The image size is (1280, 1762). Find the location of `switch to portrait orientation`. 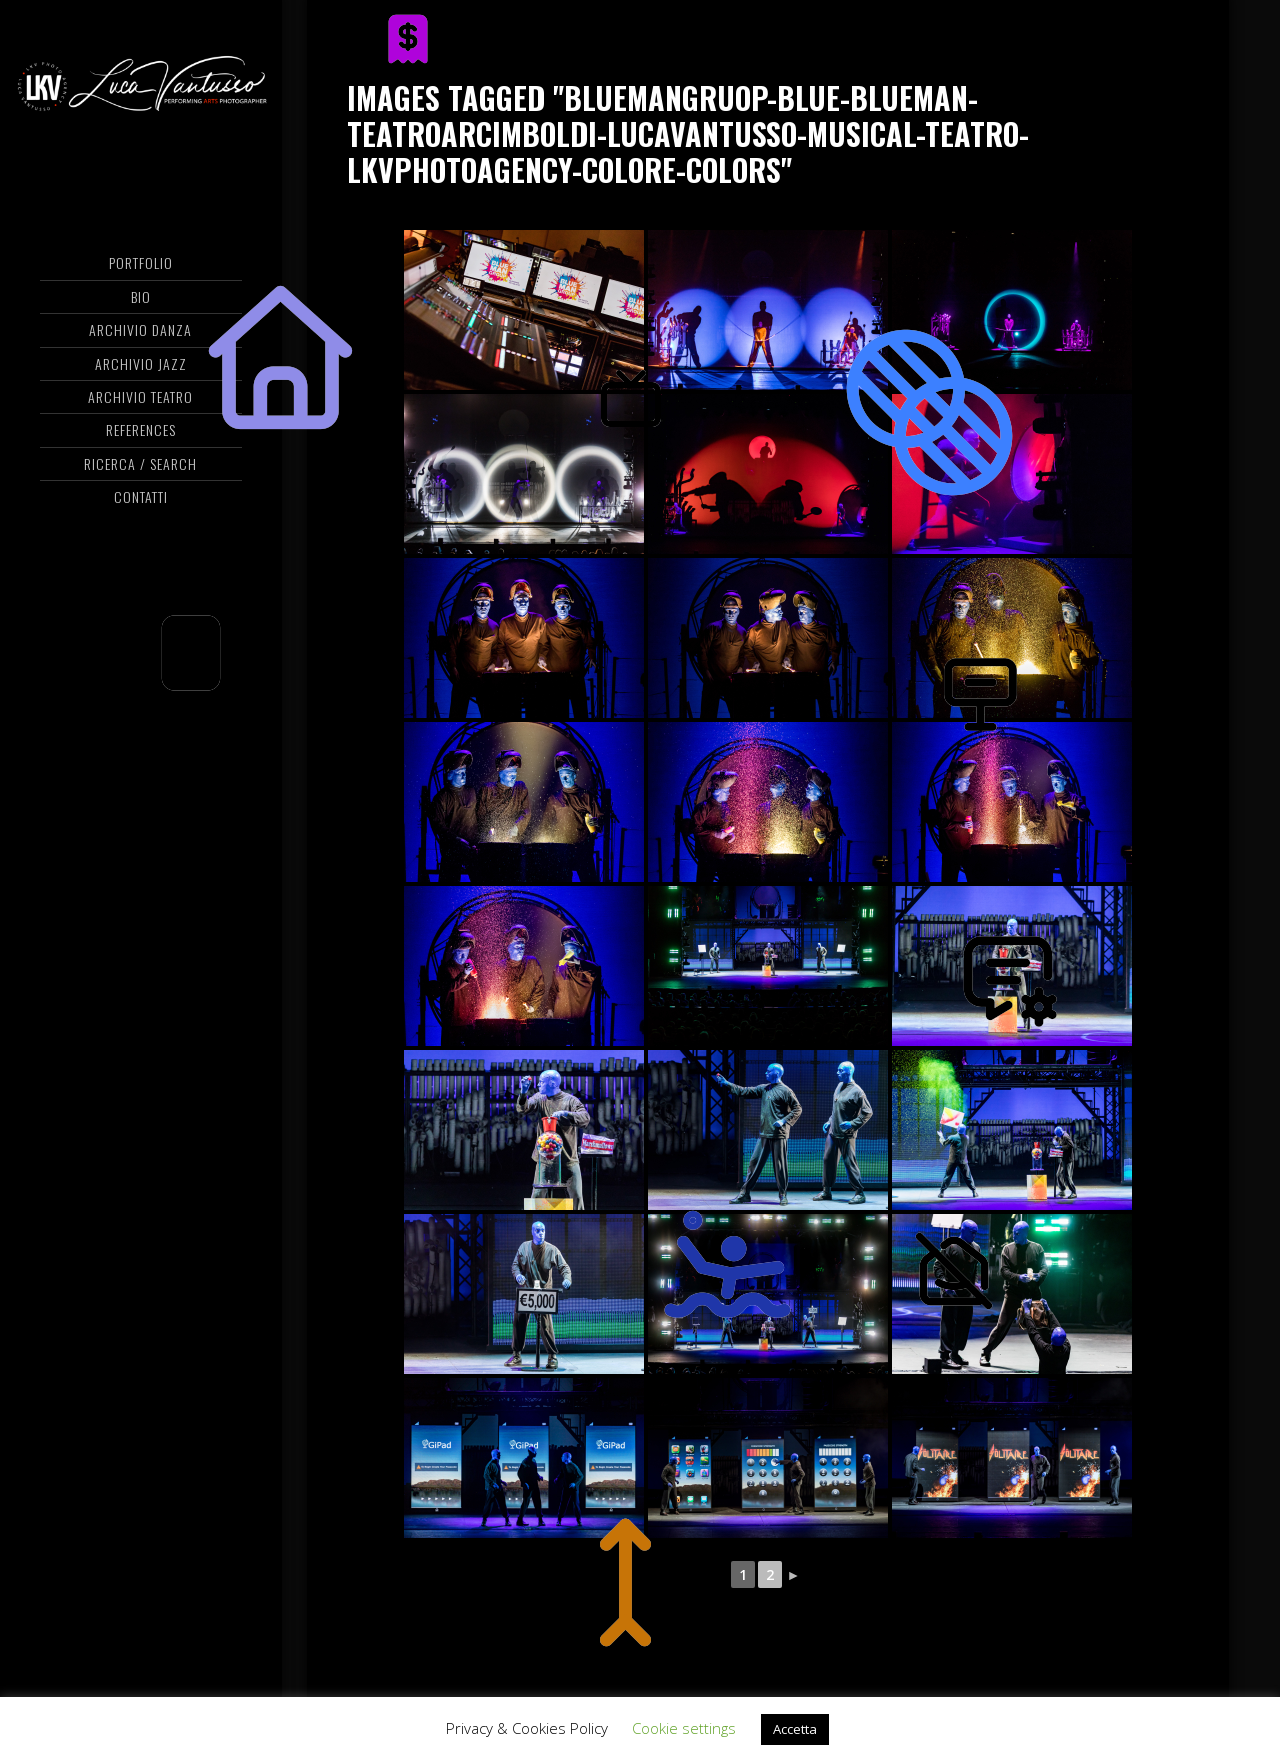

switch to portrait orientation is located at coordinates (191, 653).